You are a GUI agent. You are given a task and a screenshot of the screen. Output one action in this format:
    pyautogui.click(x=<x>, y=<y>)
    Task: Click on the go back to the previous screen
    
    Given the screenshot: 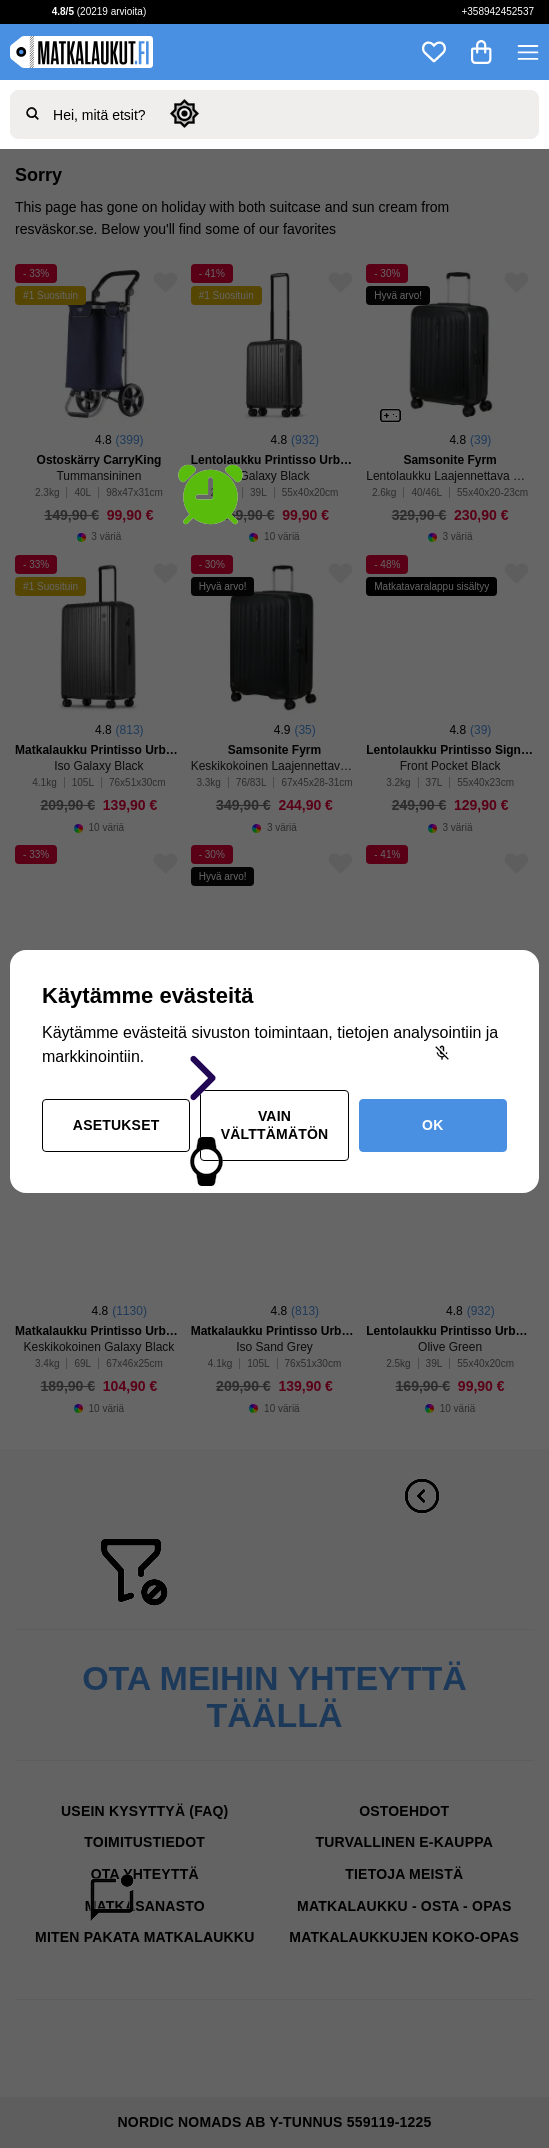 What is the action you would take?
    pyautogui.click(x=422, y=1496)
    